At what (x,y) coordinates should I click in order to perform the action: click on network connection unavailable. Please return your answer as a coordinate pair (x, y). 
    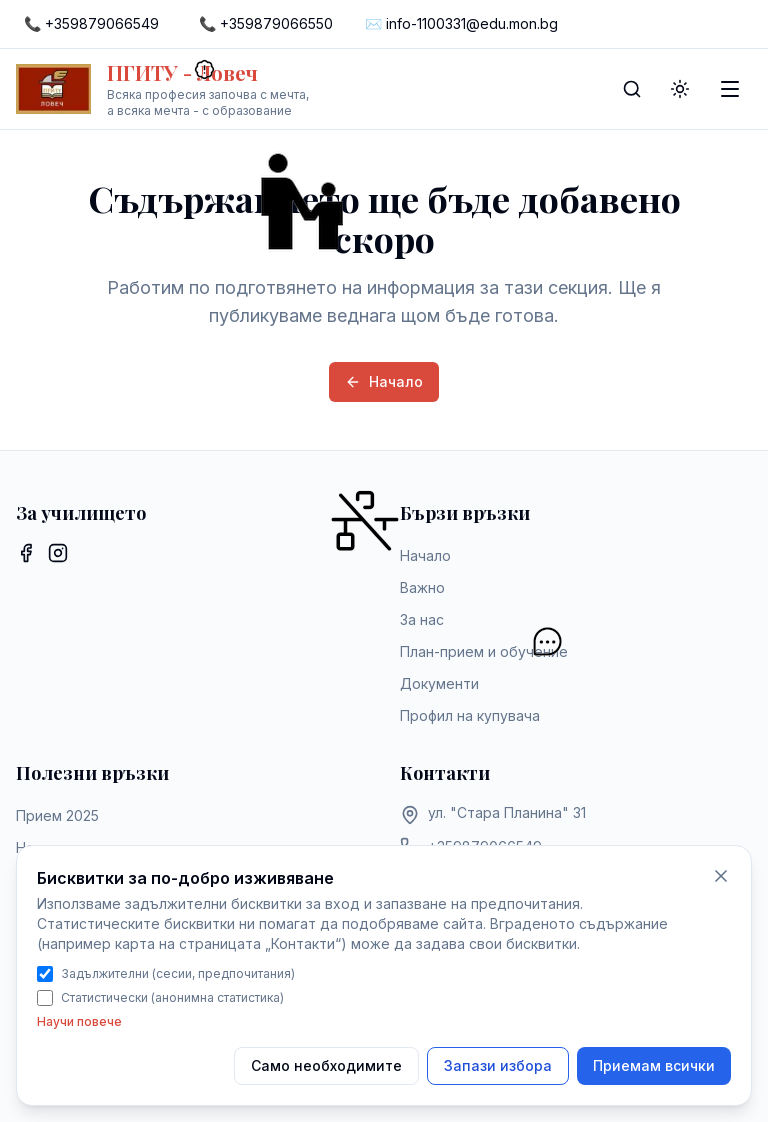
    Looking at the image, I should click on (365, 522).